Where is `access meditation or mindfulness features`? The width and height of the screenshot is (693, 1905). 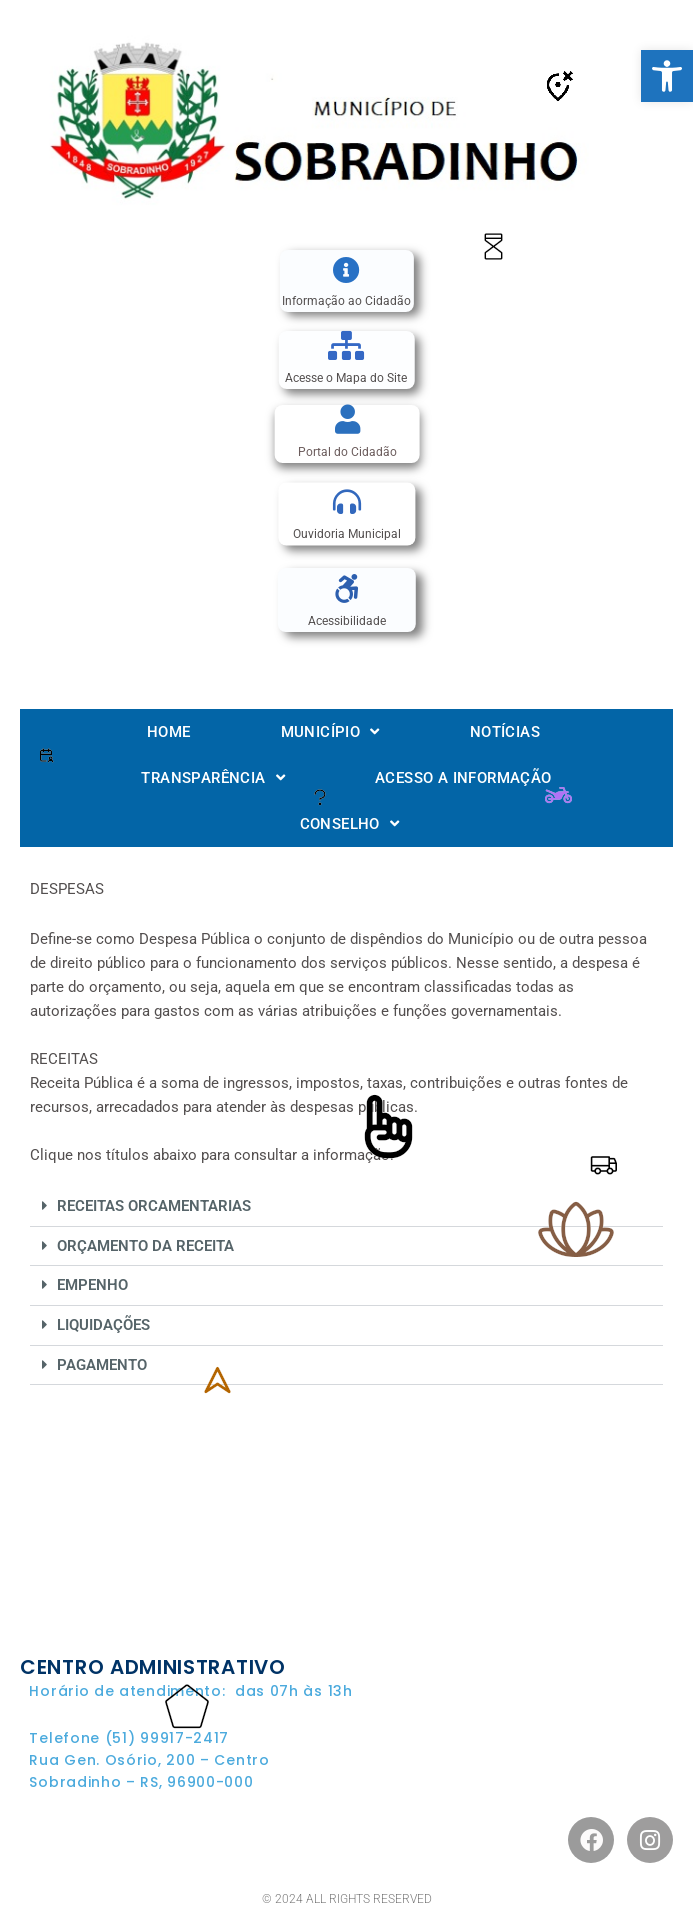
access meditation or mindfulness features is located at coordinates (576, 1232).